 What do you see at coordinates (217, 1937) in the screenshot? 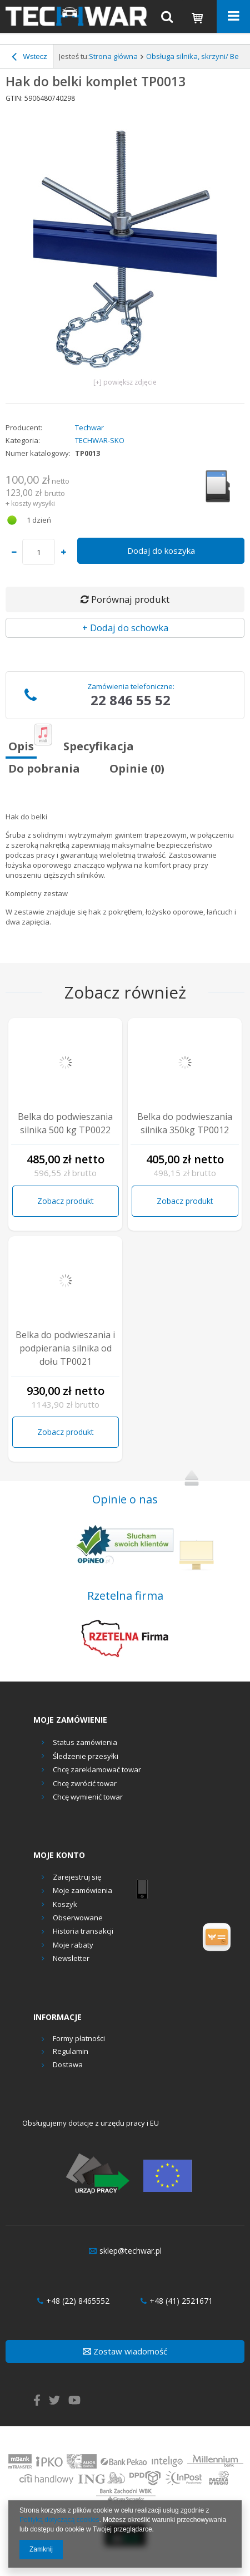
I see `open kandji passport login or authentication` at bounding box center [217, 1937].